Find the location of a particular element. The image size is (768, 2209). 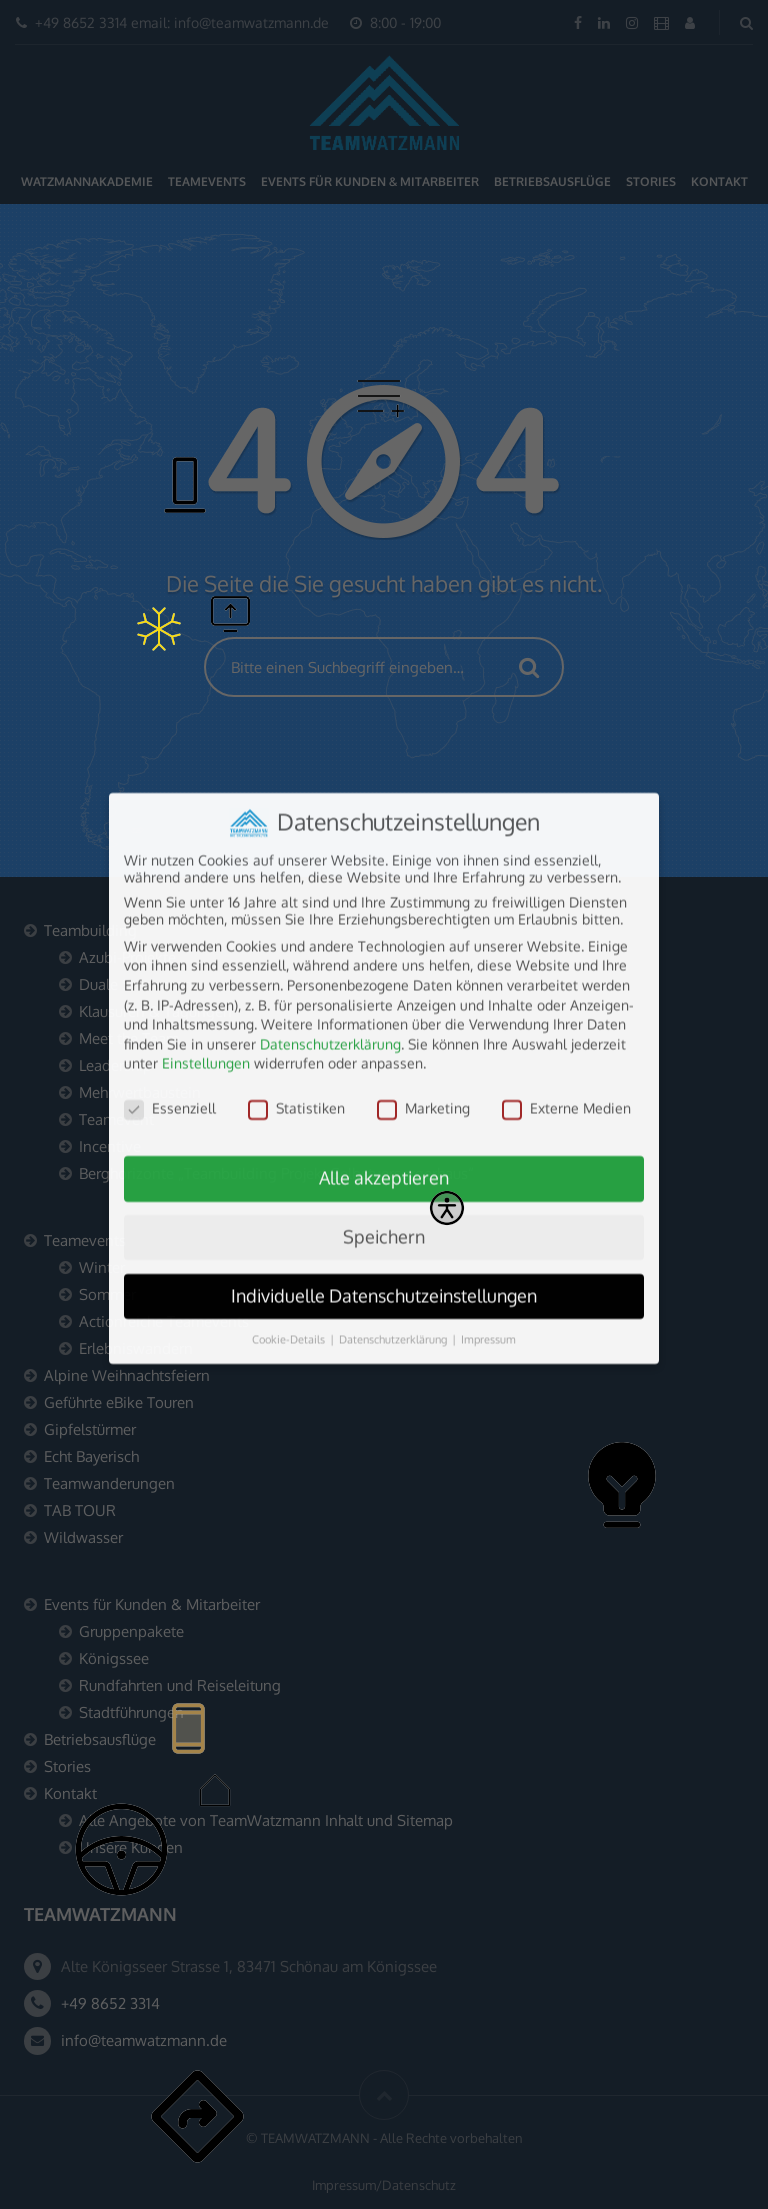

activate cooling or air conditioning mode is located at coordinates (159, 629).